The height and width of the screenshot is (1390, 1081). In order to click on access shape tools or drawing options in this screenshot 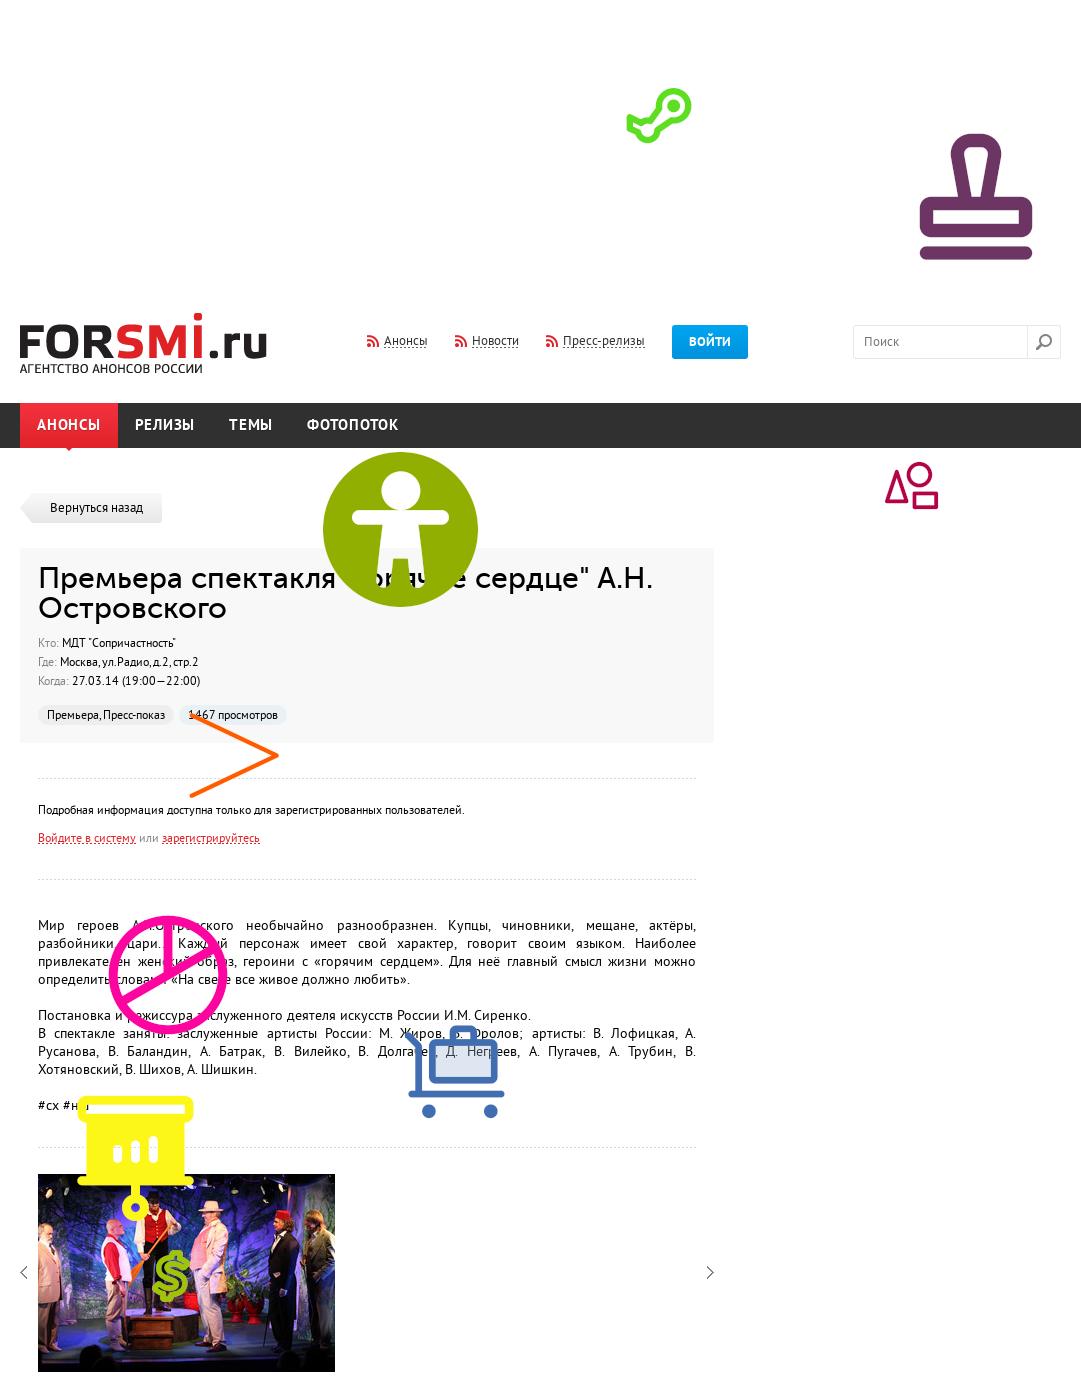, I will do `click(912, 487)`.